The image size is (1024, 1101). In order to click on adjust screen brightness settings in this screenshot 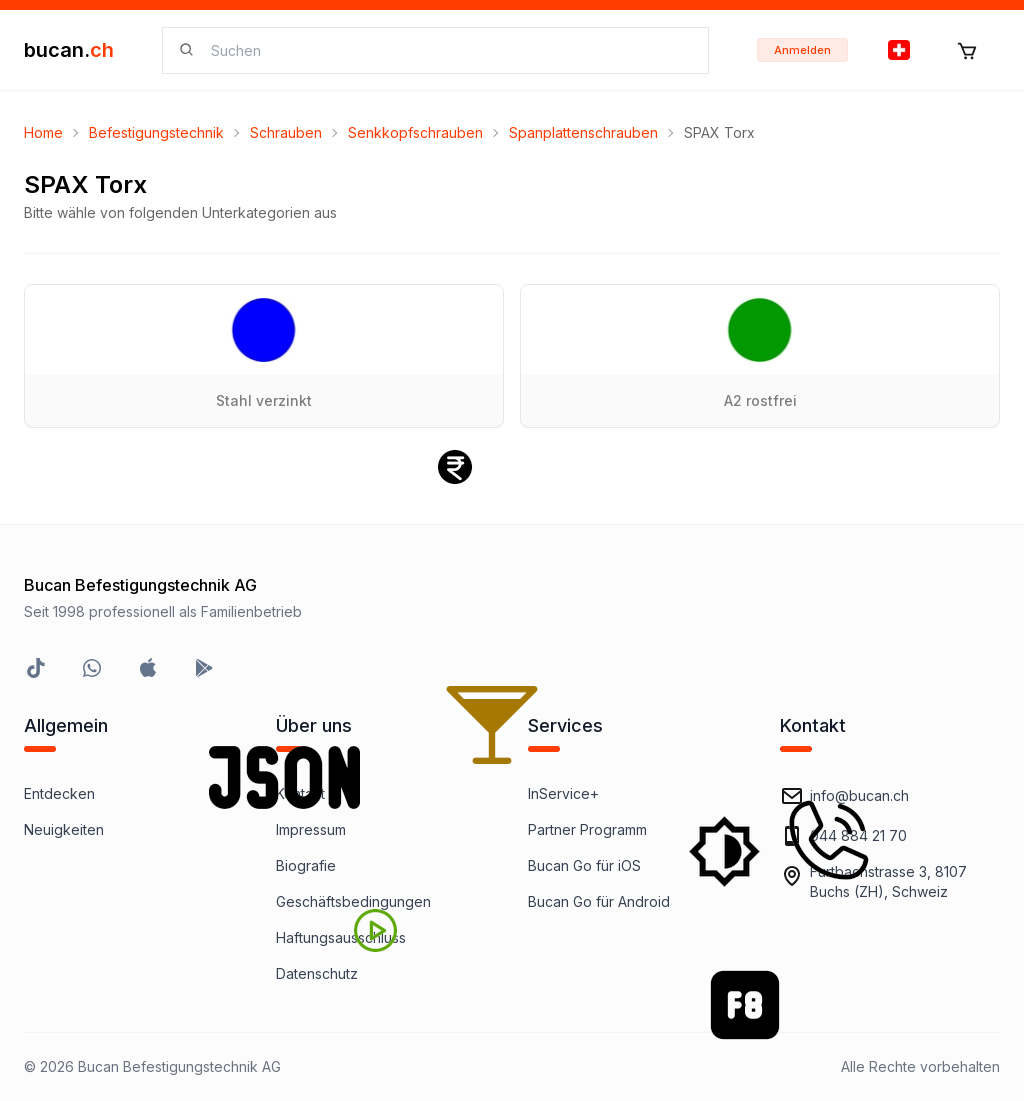, I will do `click(724, 851)`.